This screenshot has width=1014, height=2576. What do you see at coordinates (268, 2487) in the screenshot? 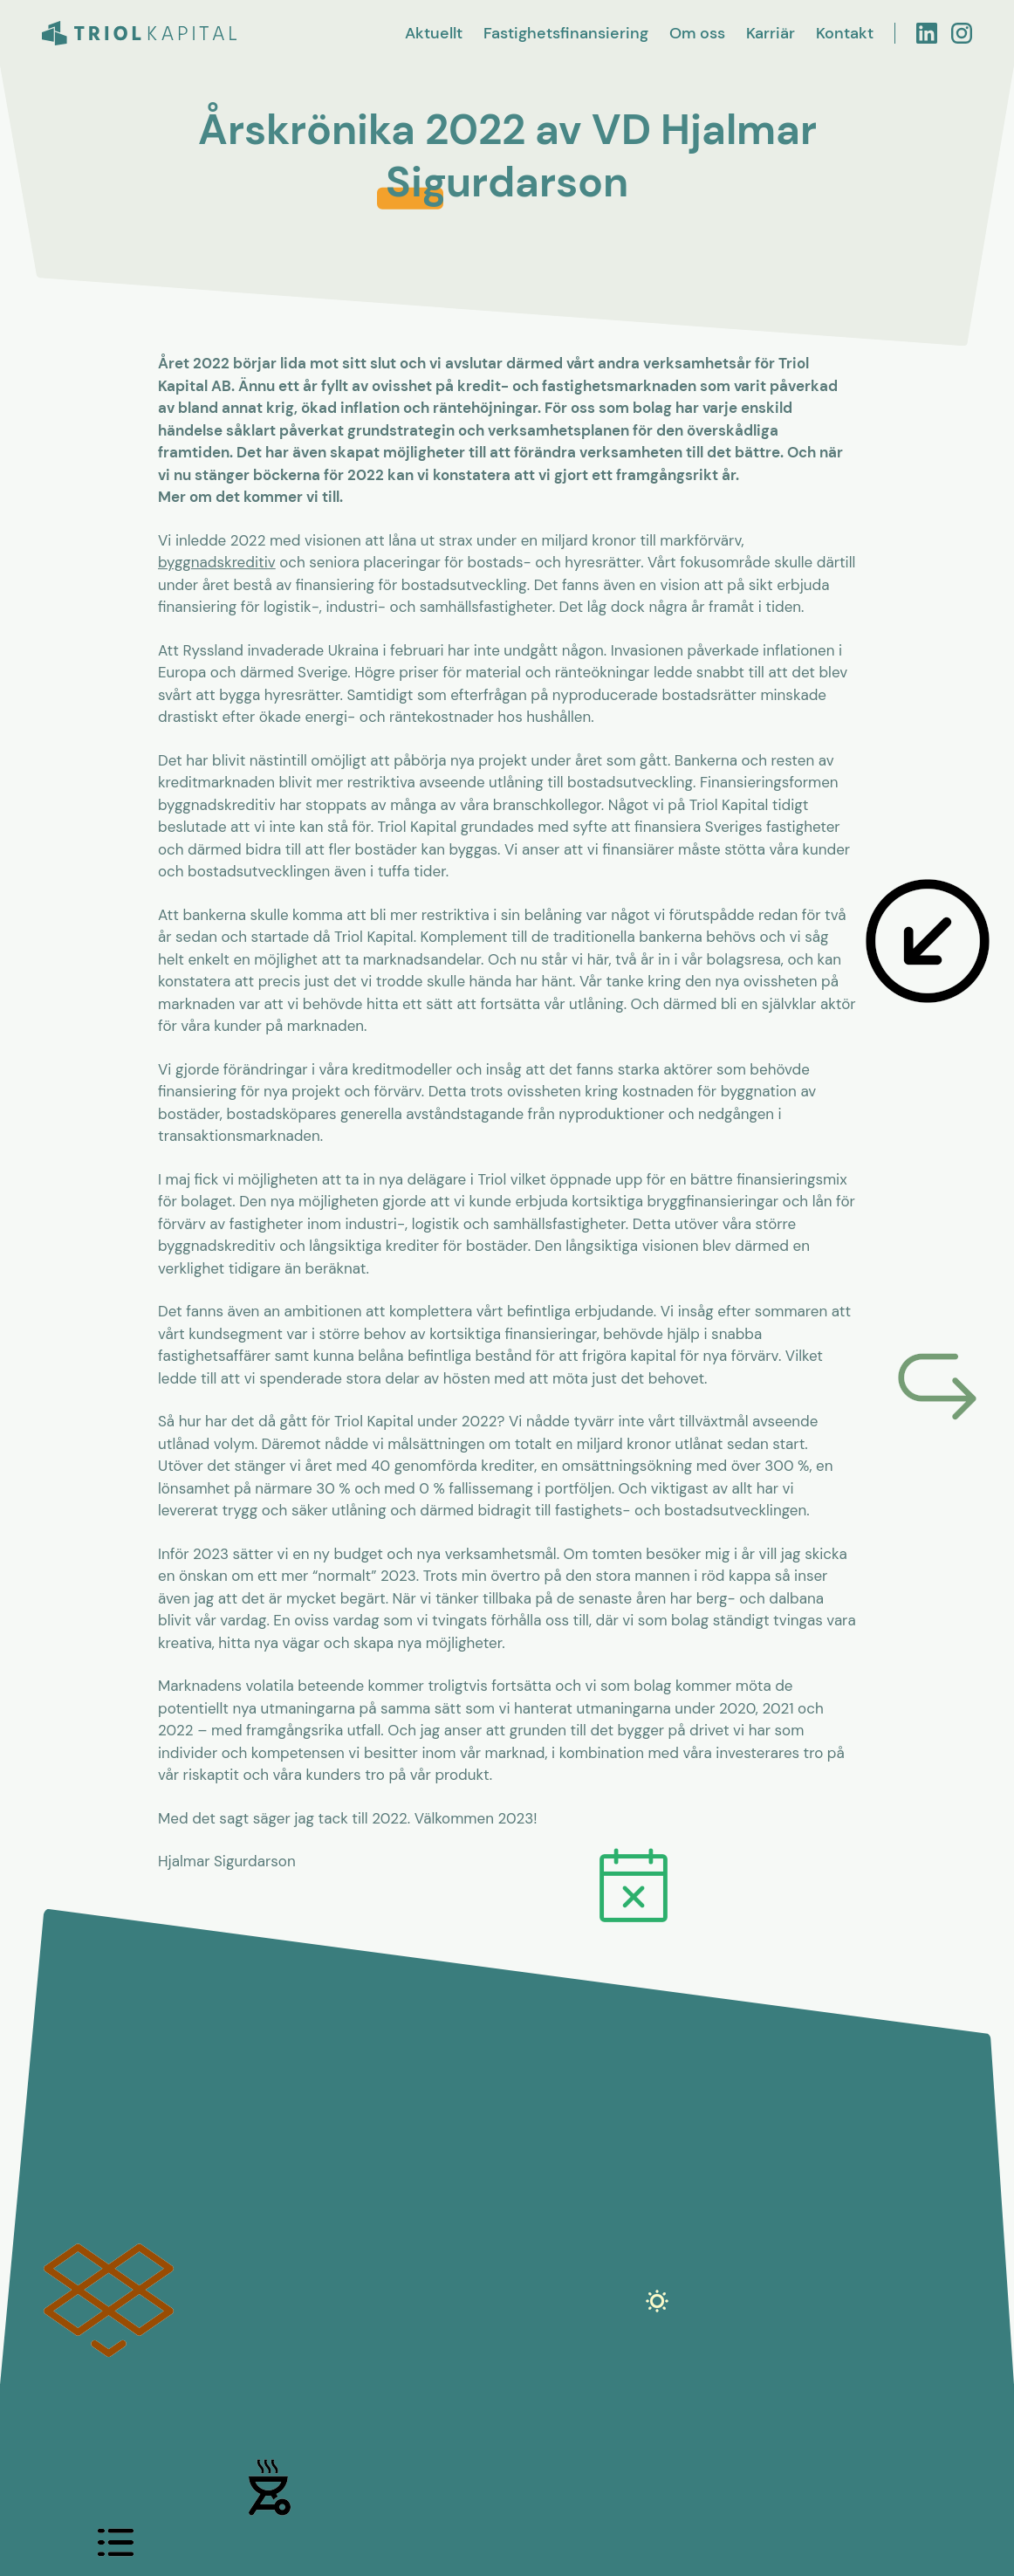
I see `access outdoor cooking or grilling recipes` at bounding box center [268, 2487].